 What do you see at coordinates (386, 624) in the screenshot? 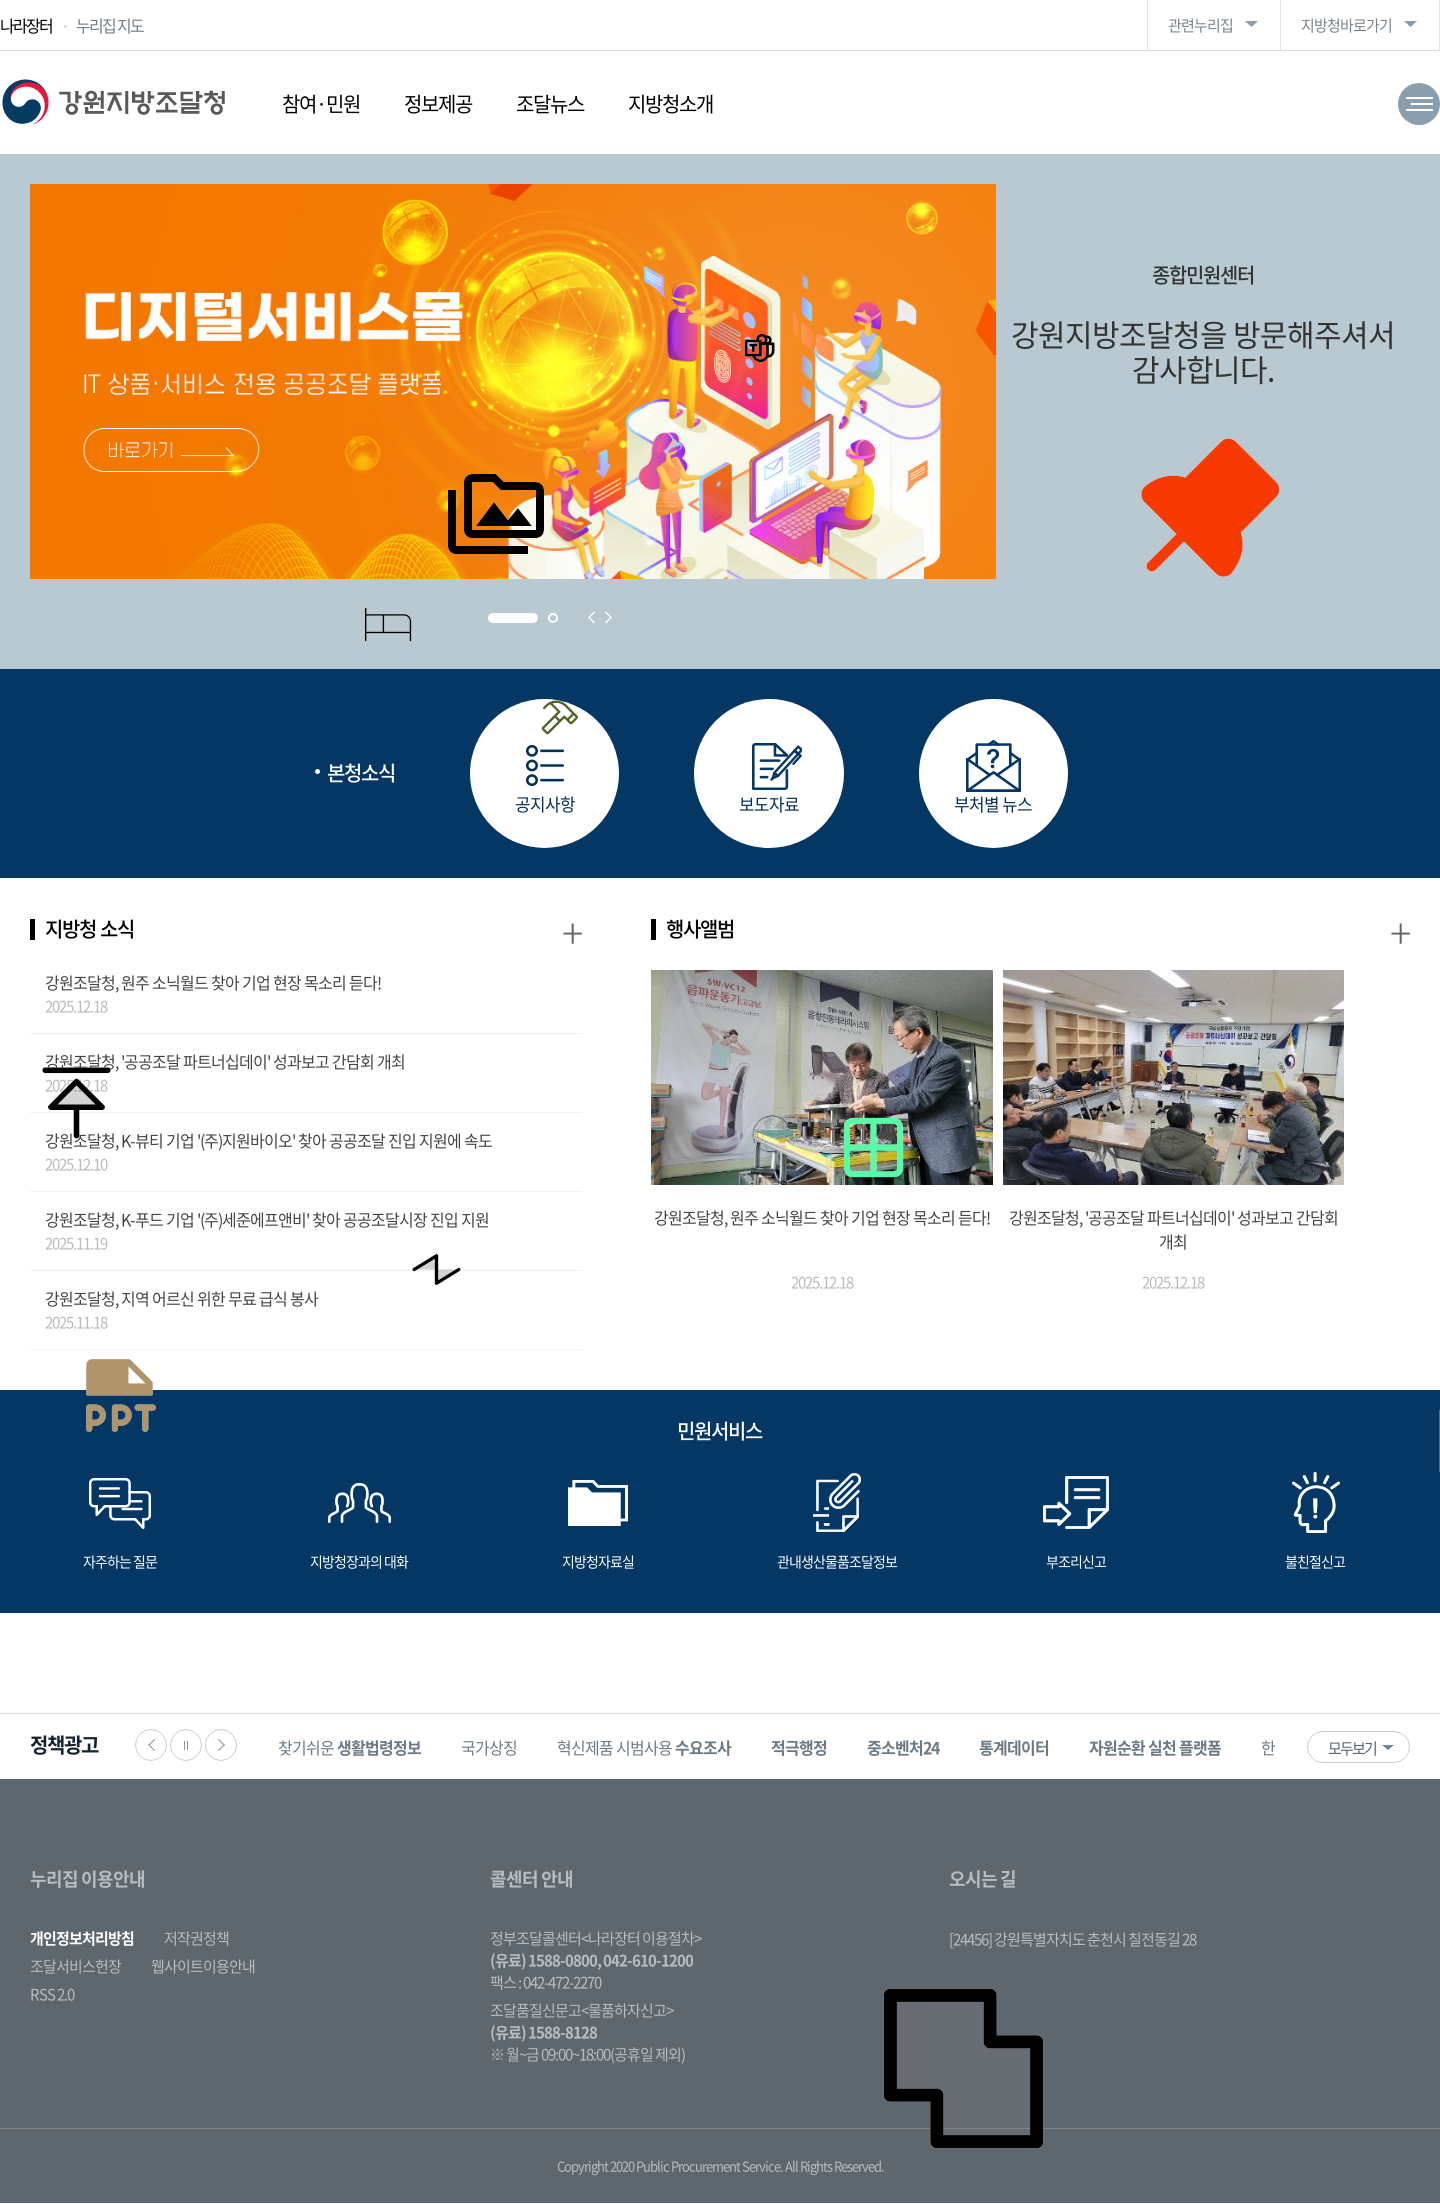
I see `view accommodation or lodging options` at bounding box center [386, 624].